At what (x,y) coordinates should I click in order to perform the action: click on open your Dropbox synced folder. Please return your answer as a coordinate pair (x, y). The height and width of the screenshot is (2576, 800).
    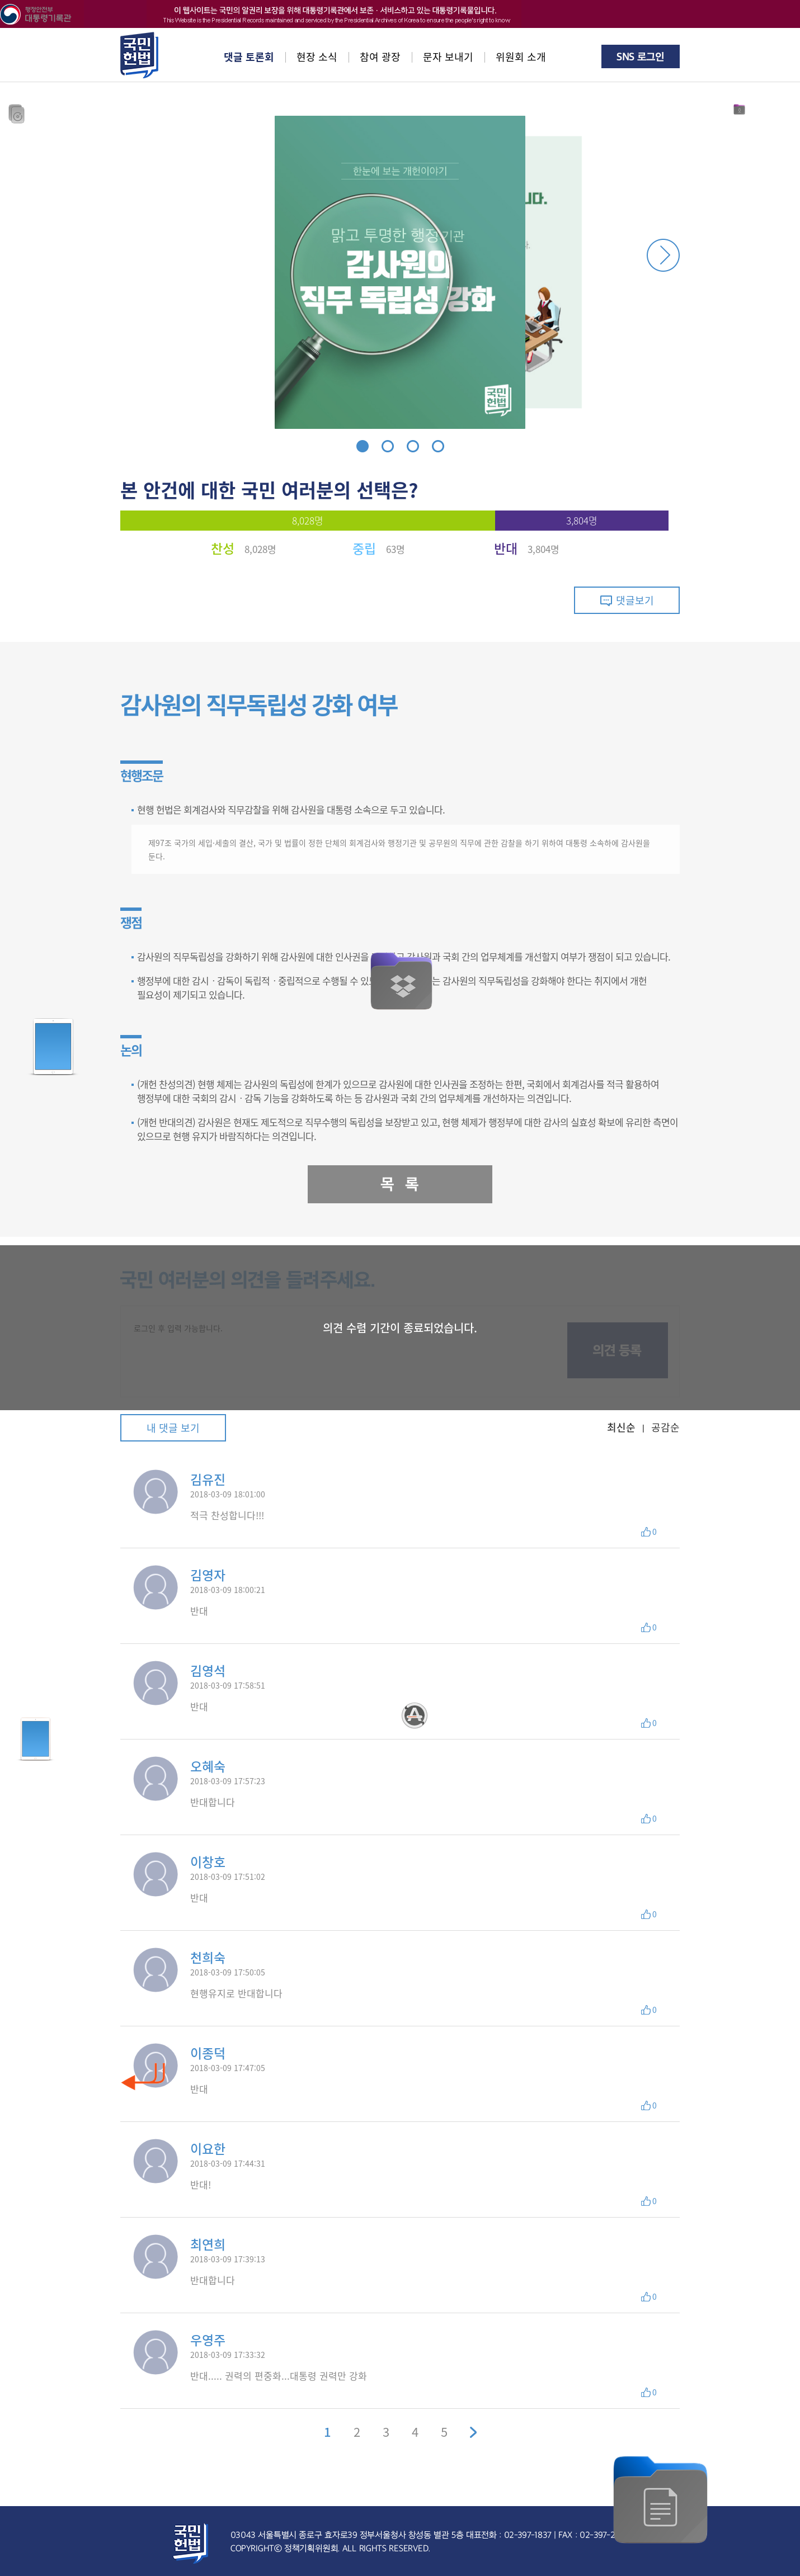
    Looking at the image, I should click on (401, 981).